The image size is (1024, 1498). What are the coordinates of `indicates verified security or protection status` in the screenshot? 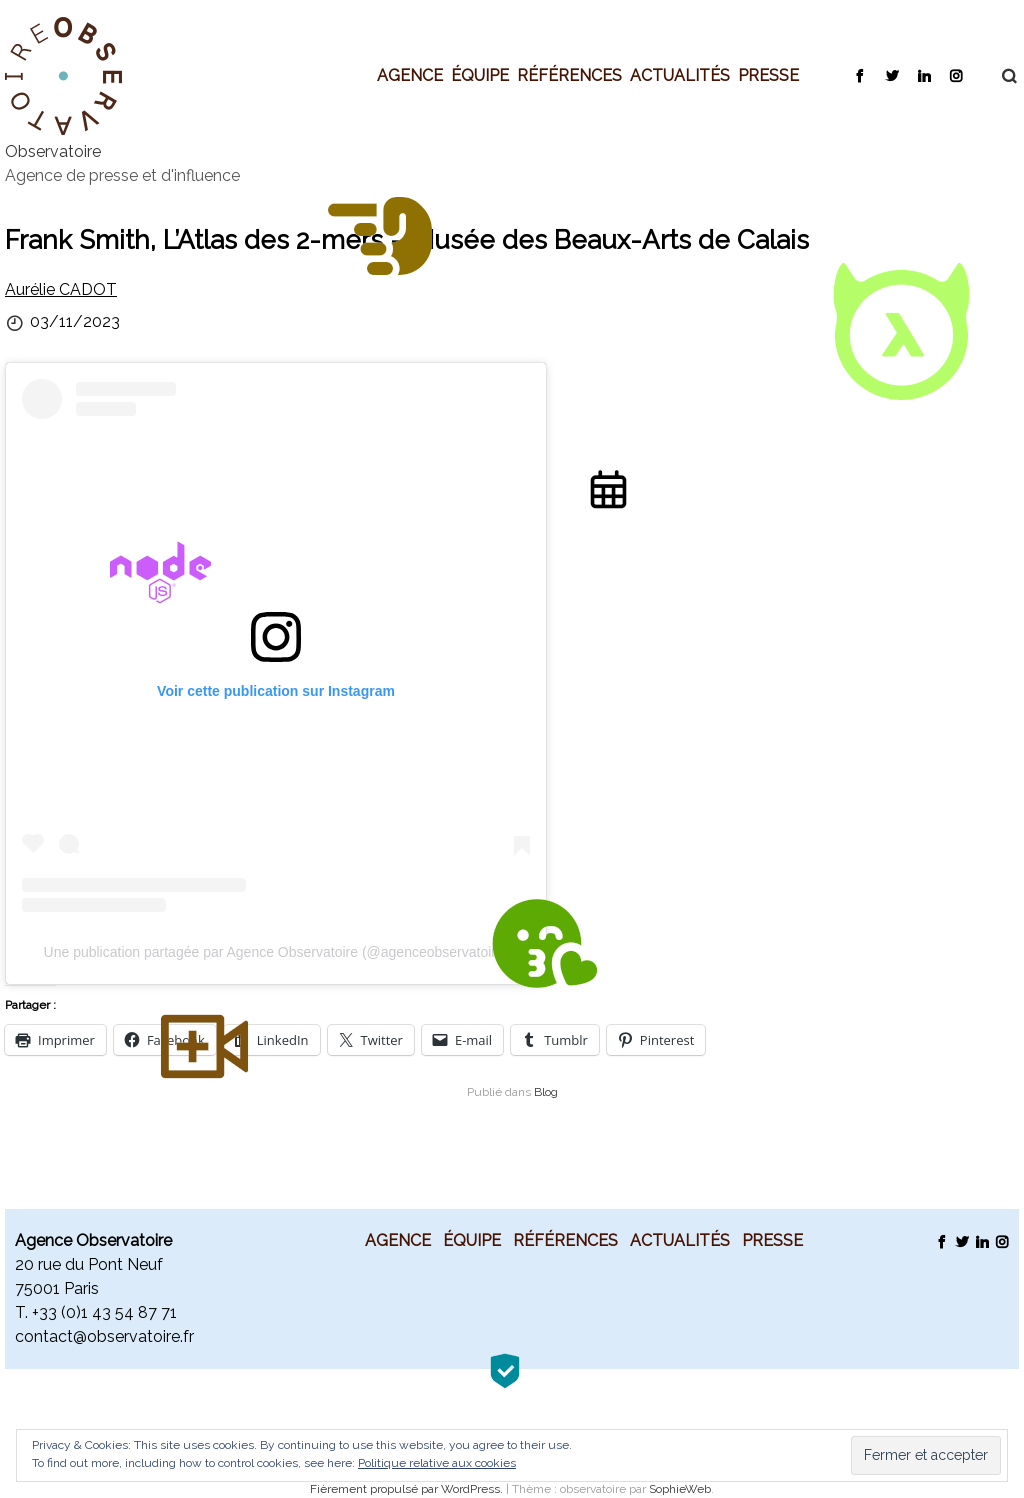 It's located at (505, 1371).